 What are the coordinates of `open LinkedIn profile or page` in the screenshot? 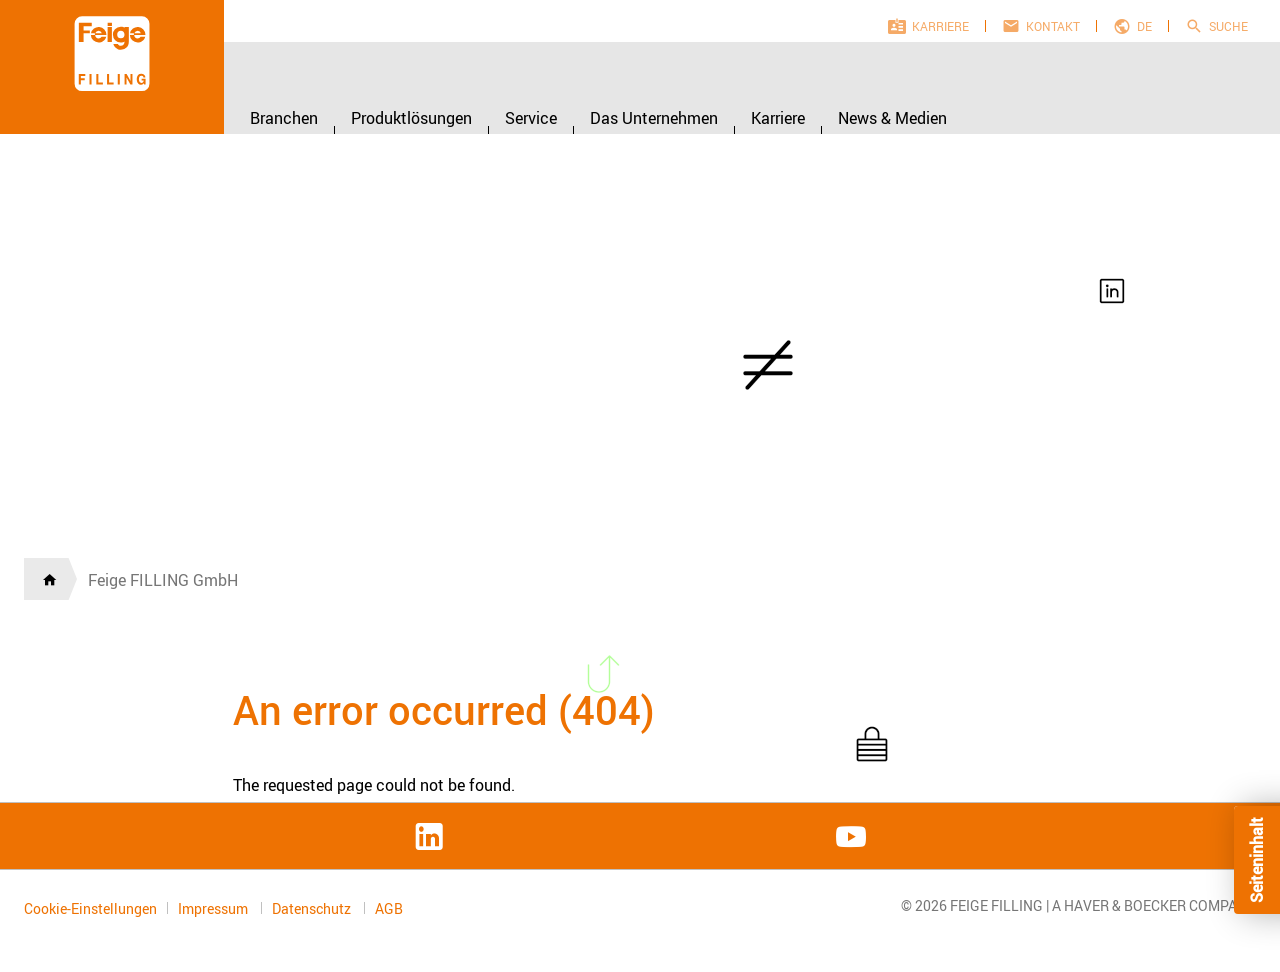 It's located at (1112, 291).